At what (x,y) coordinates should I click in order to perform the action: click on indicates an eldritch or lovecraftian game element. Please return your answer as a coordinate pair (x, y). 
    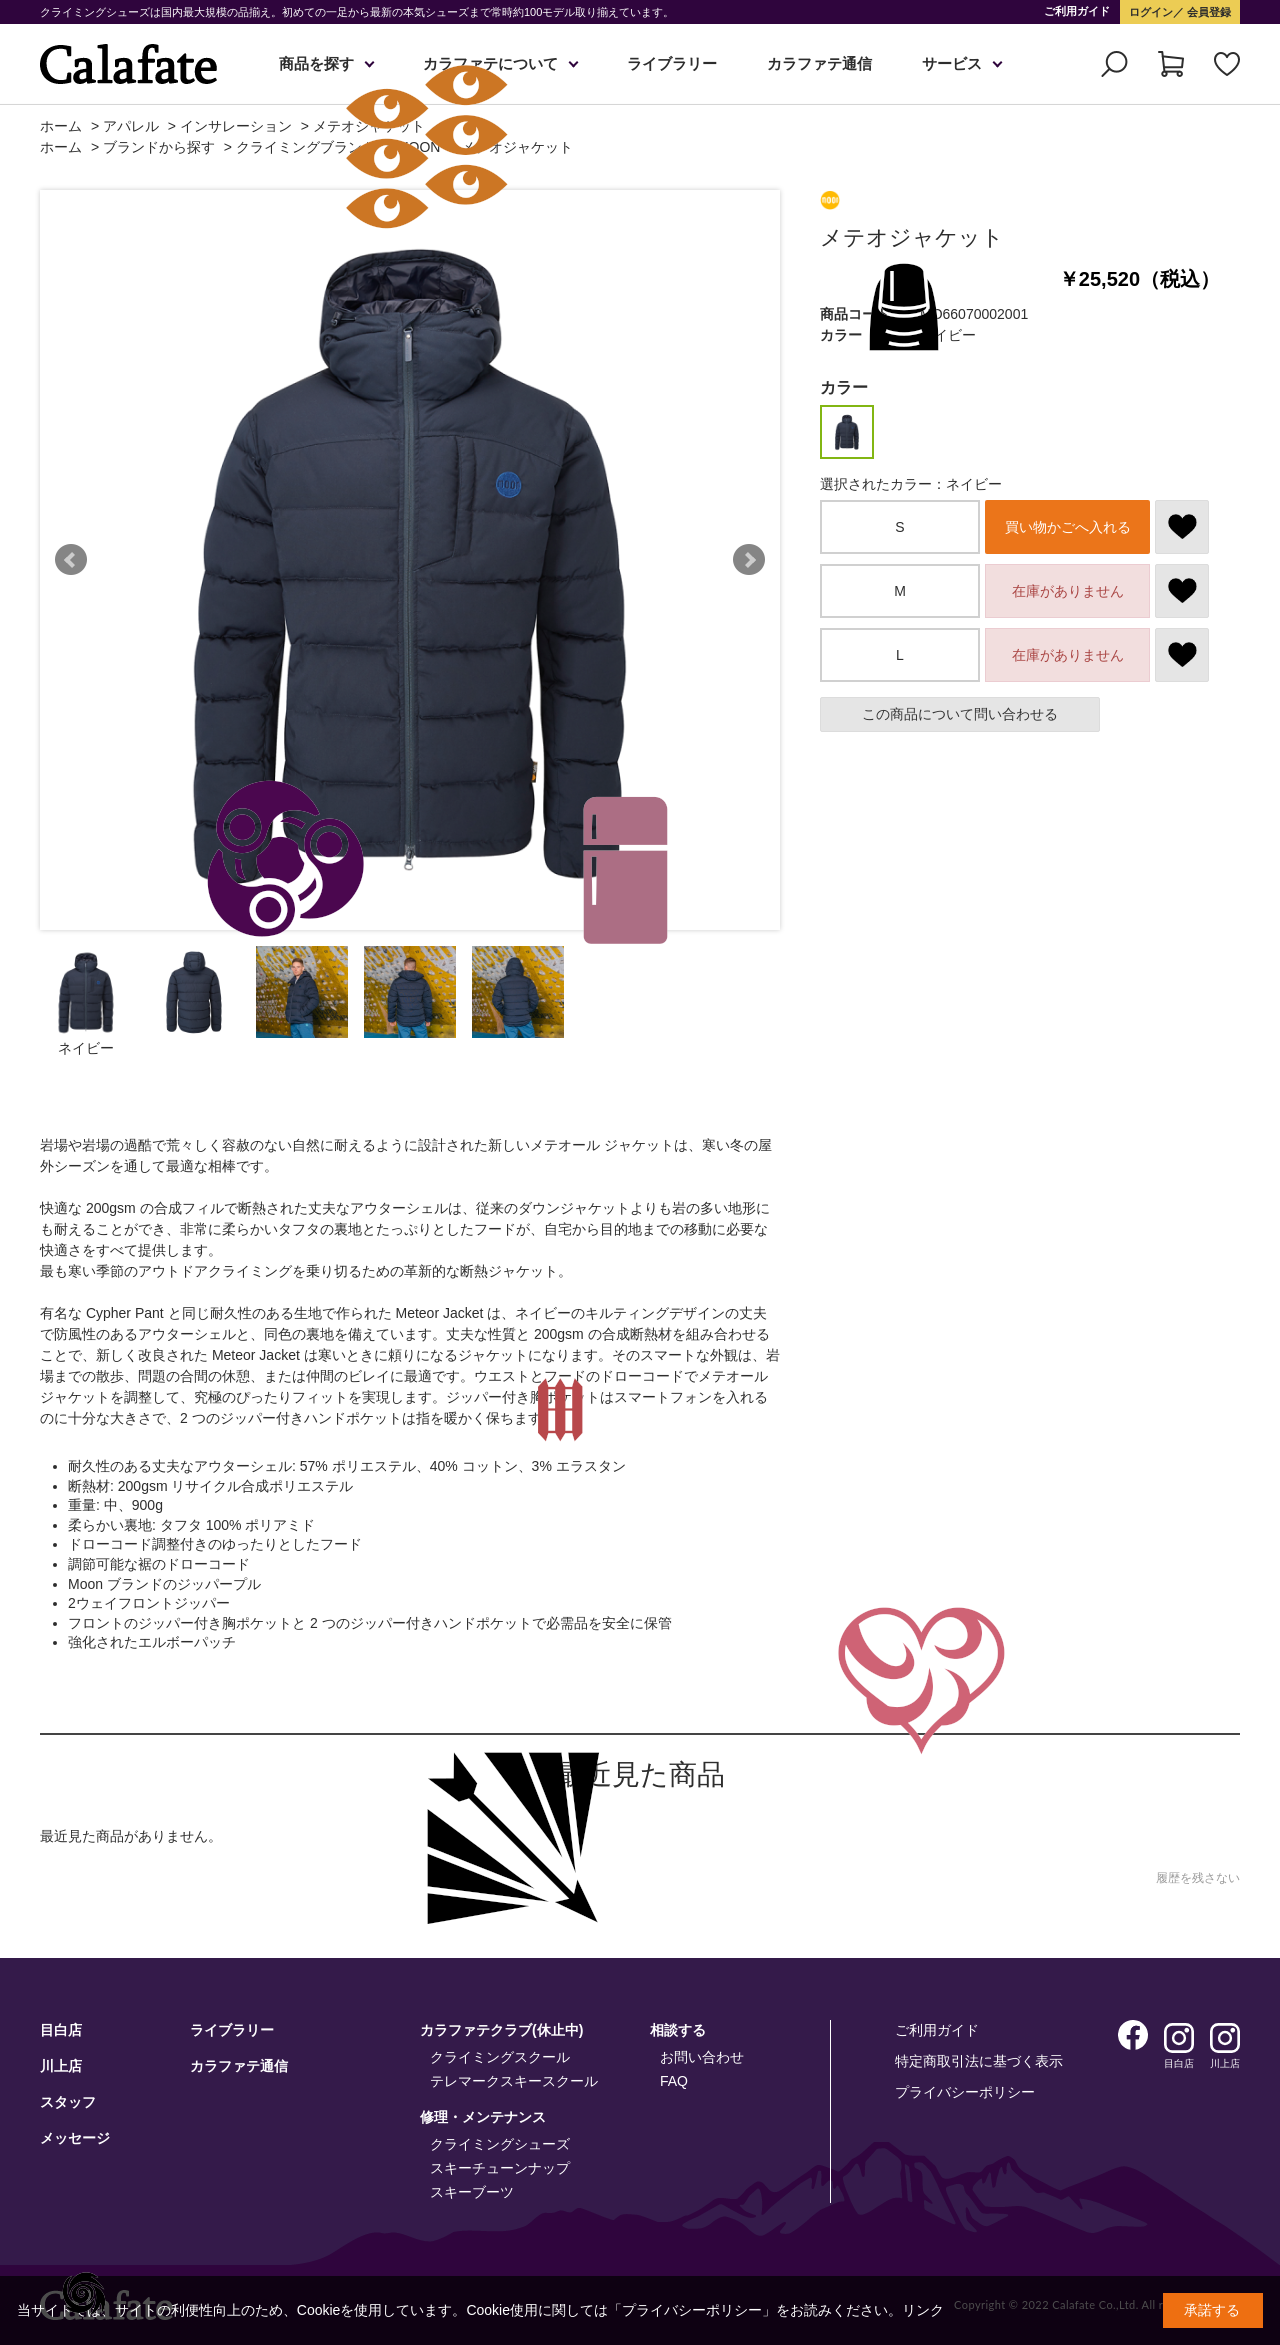
    Looking at the image, I should click on (921, 1676).